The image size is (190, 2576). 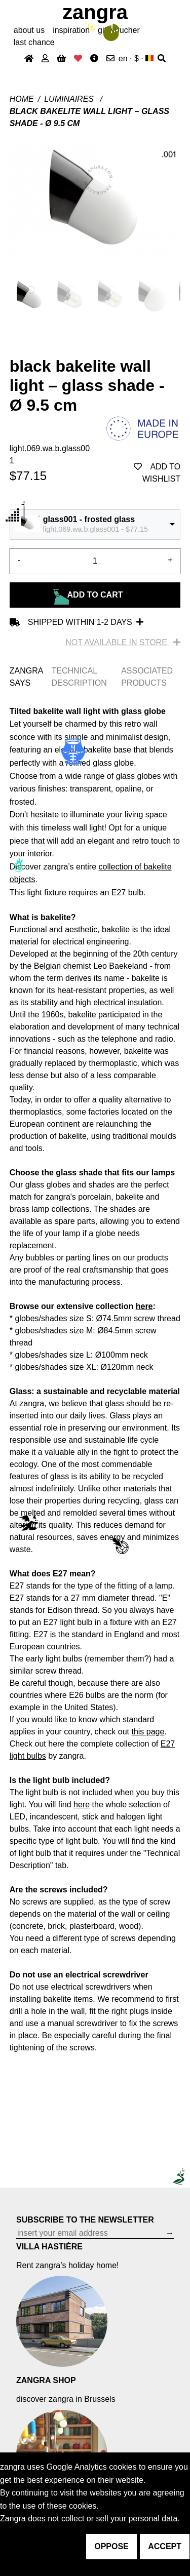 What do you see at coordinates (179, 2176) in the screenshot?
I see `pelican character or mascot in a game` at bounding box center [179, 2176].